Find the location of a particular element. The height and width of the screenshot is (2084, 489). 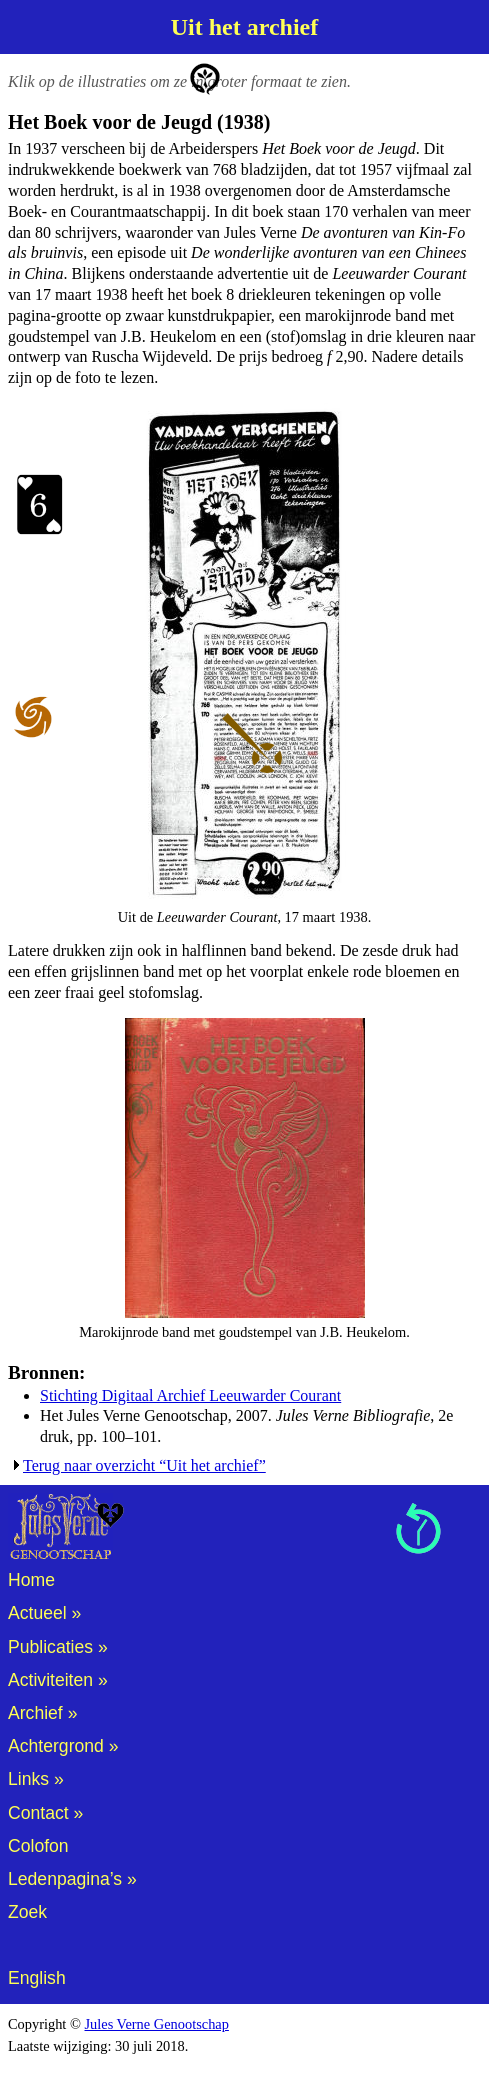

represents a shell or spiral-themed game item is located at coordinates (33, 717).